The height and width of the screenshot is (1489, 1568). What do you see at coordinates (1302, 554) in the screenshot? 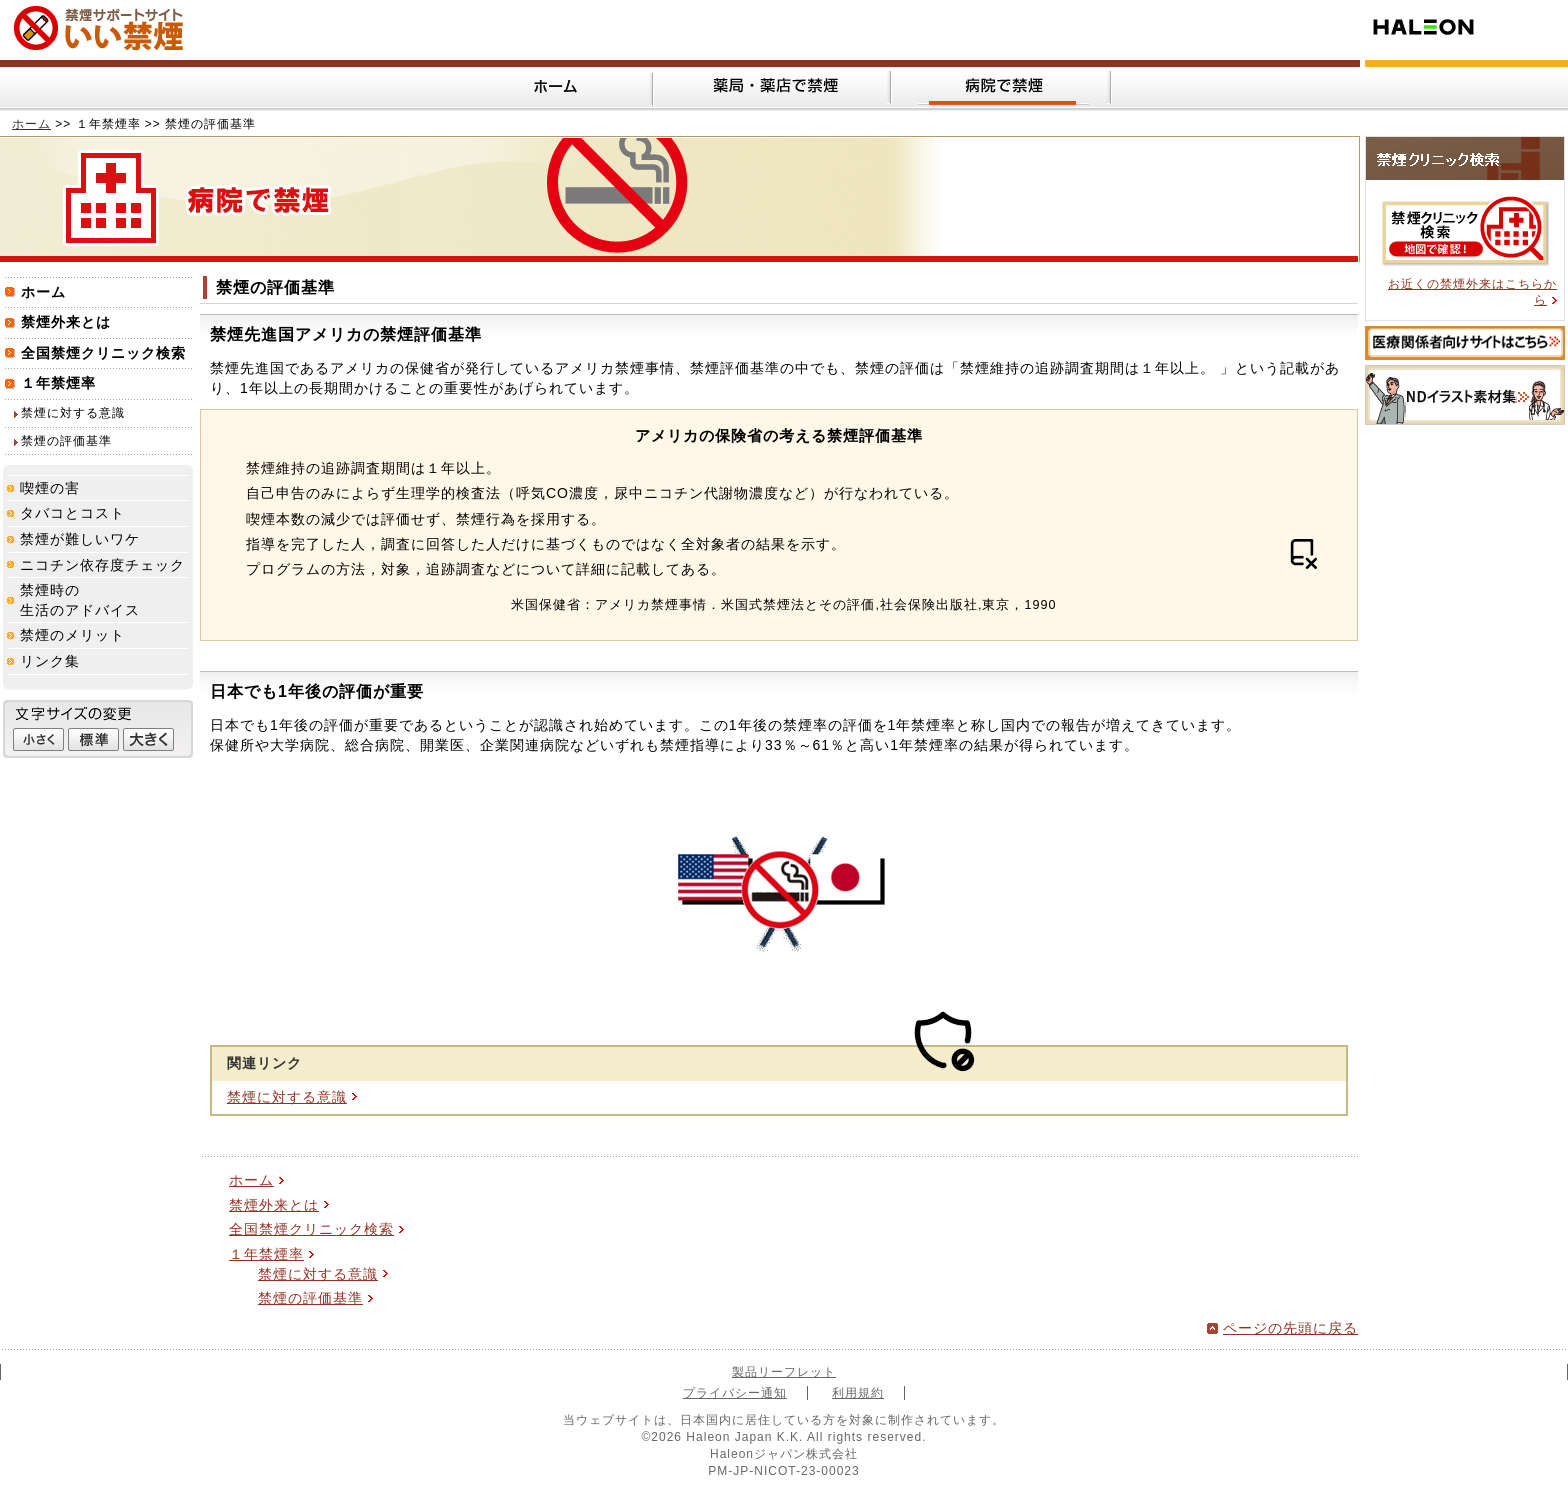
I see `indicates a deleted repository` at bounding box center [1302, 554].